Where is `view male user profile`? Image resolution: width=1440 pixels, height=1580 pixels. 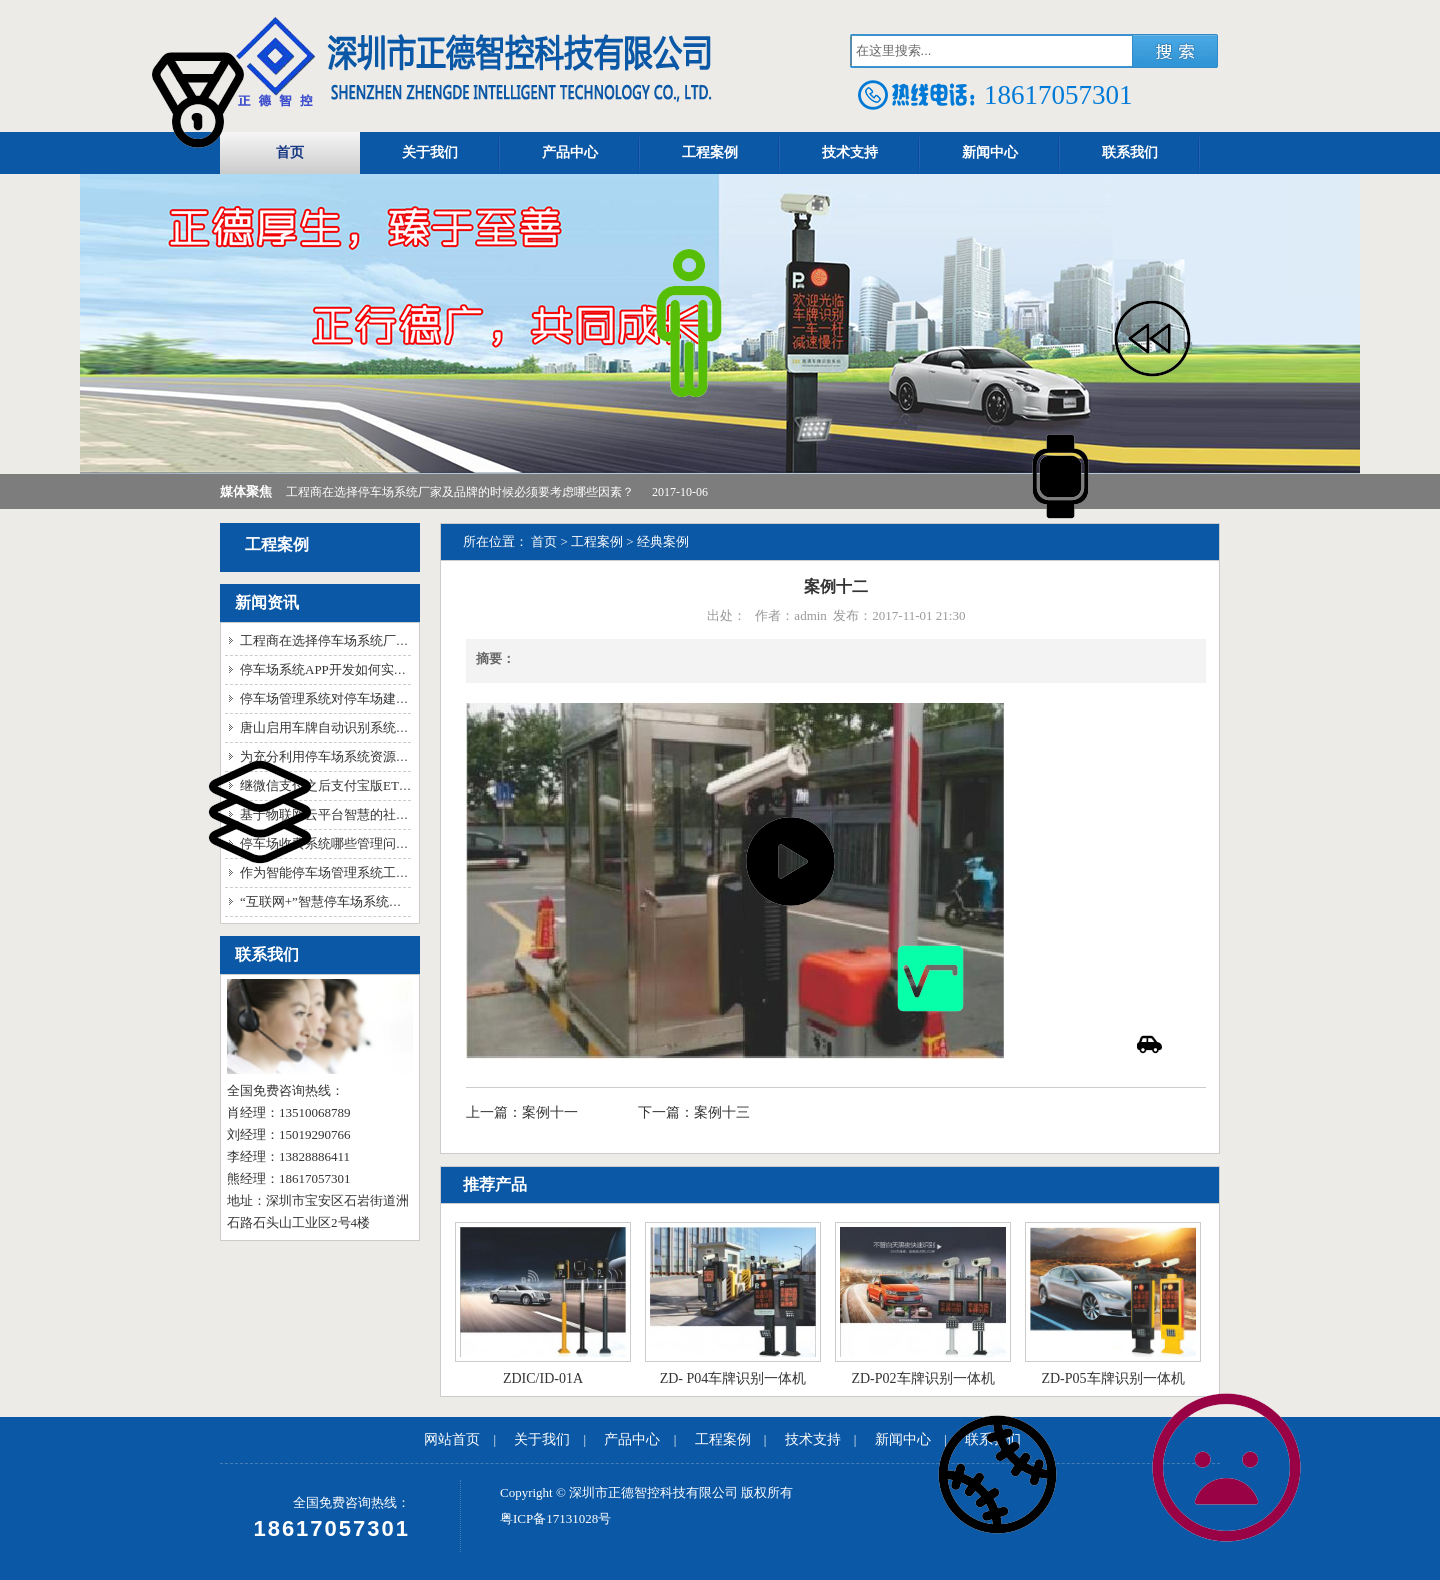 view male user profile is located at coordinates (689, 323).